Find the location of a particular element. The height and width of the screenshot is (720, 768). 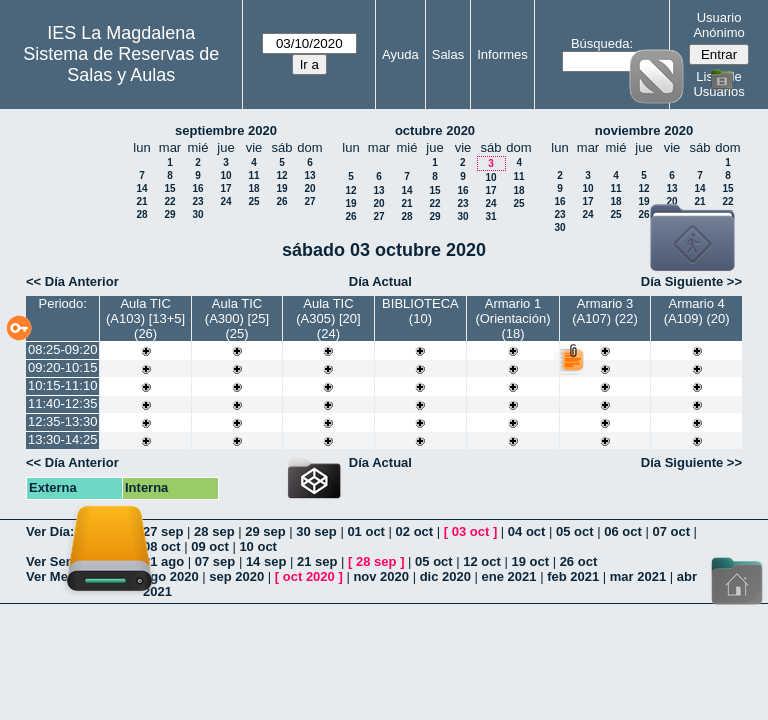

indicates encrypted or password-protected content is located at coordinates (19, 328).